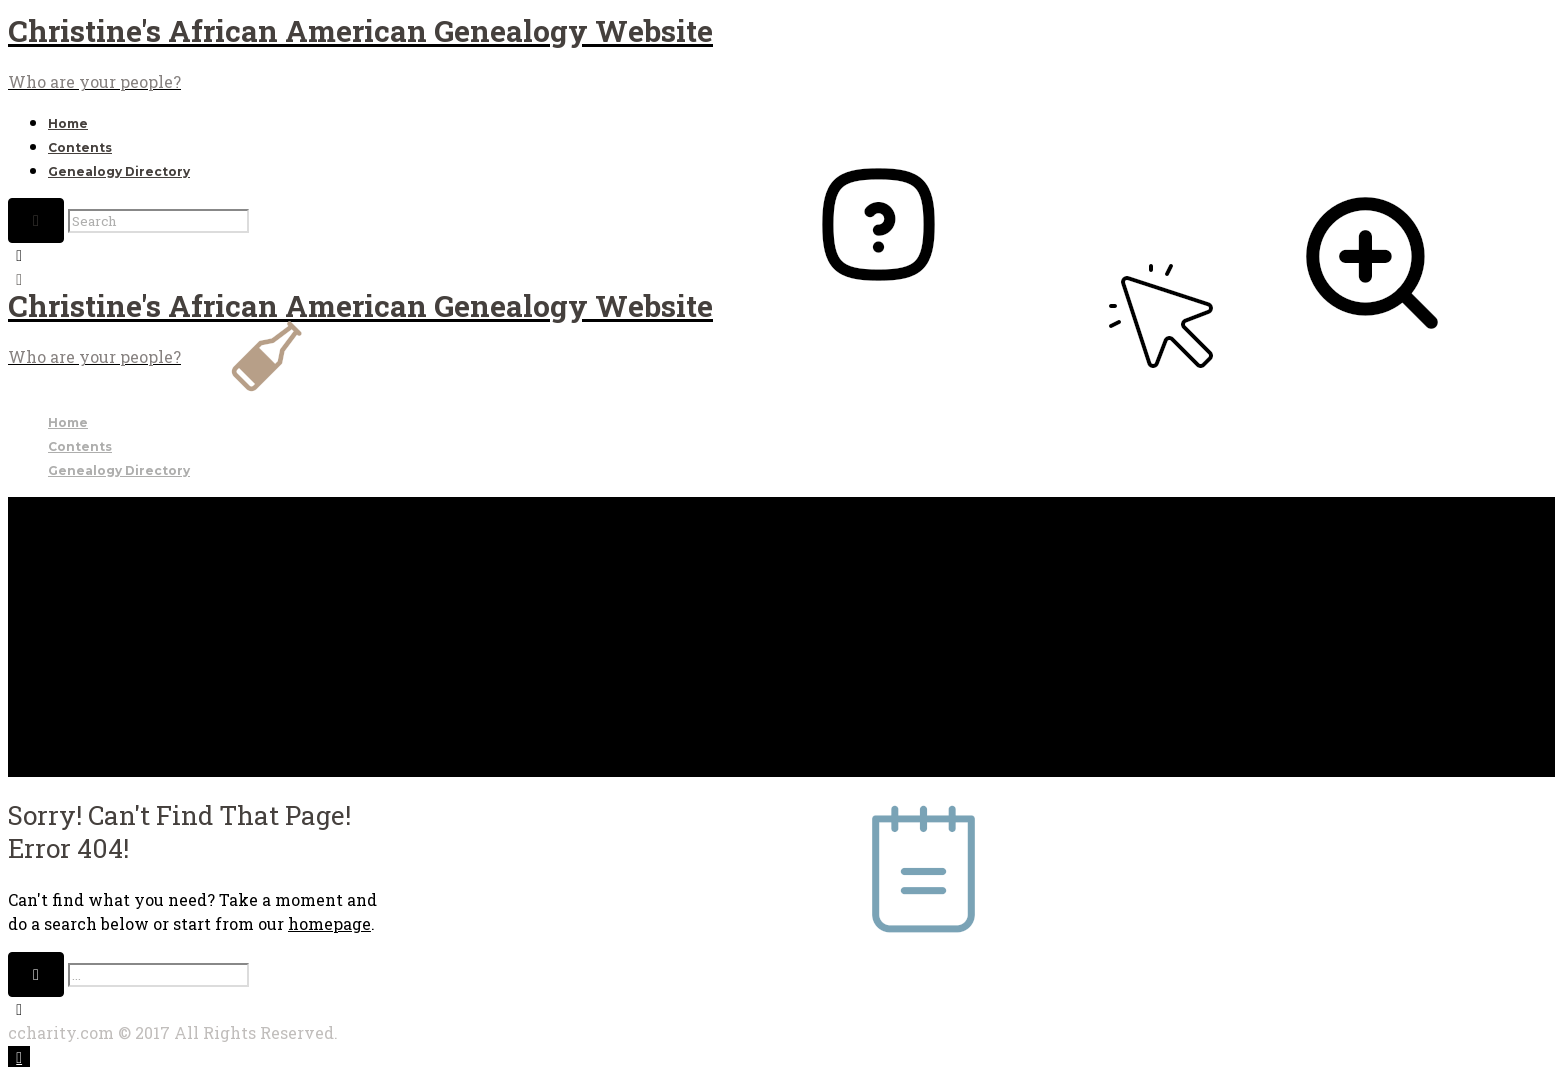 The image size is (1563, 1077). Describe the element at coordinates (265, 357) in the screenshot. I see `browse or access beer and beverage options` at that location.